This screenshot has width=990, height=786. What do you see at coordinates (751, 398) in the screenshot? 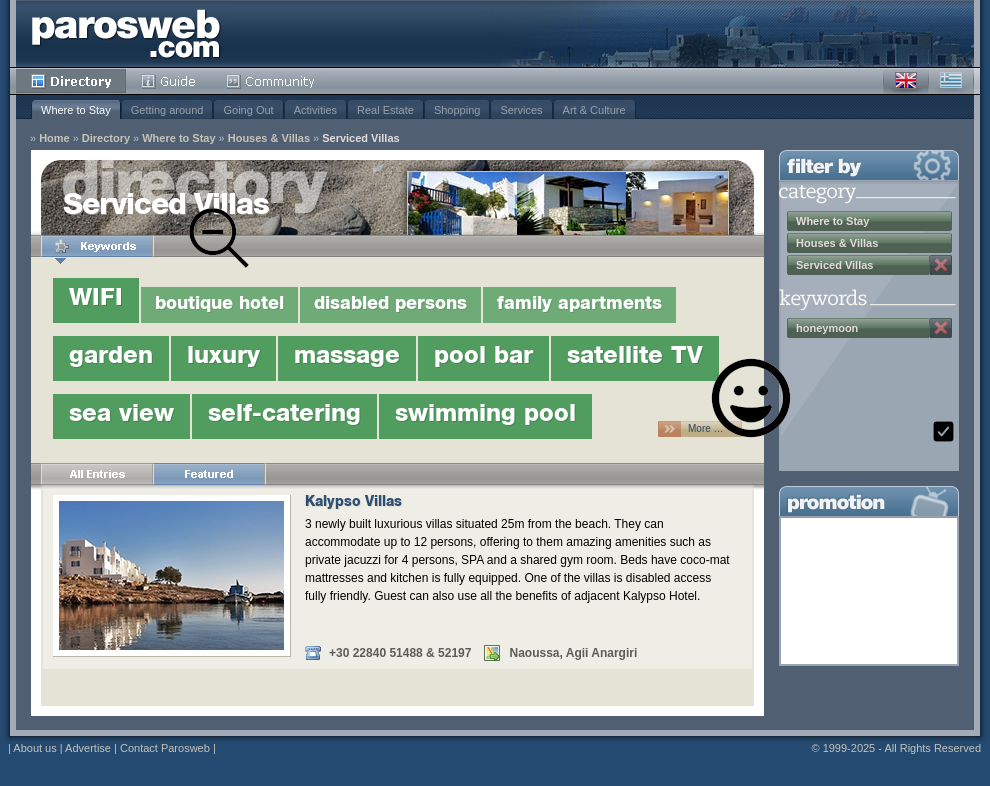
I see `add an emoji or reaction to a message` at bounding box center [751, 398].